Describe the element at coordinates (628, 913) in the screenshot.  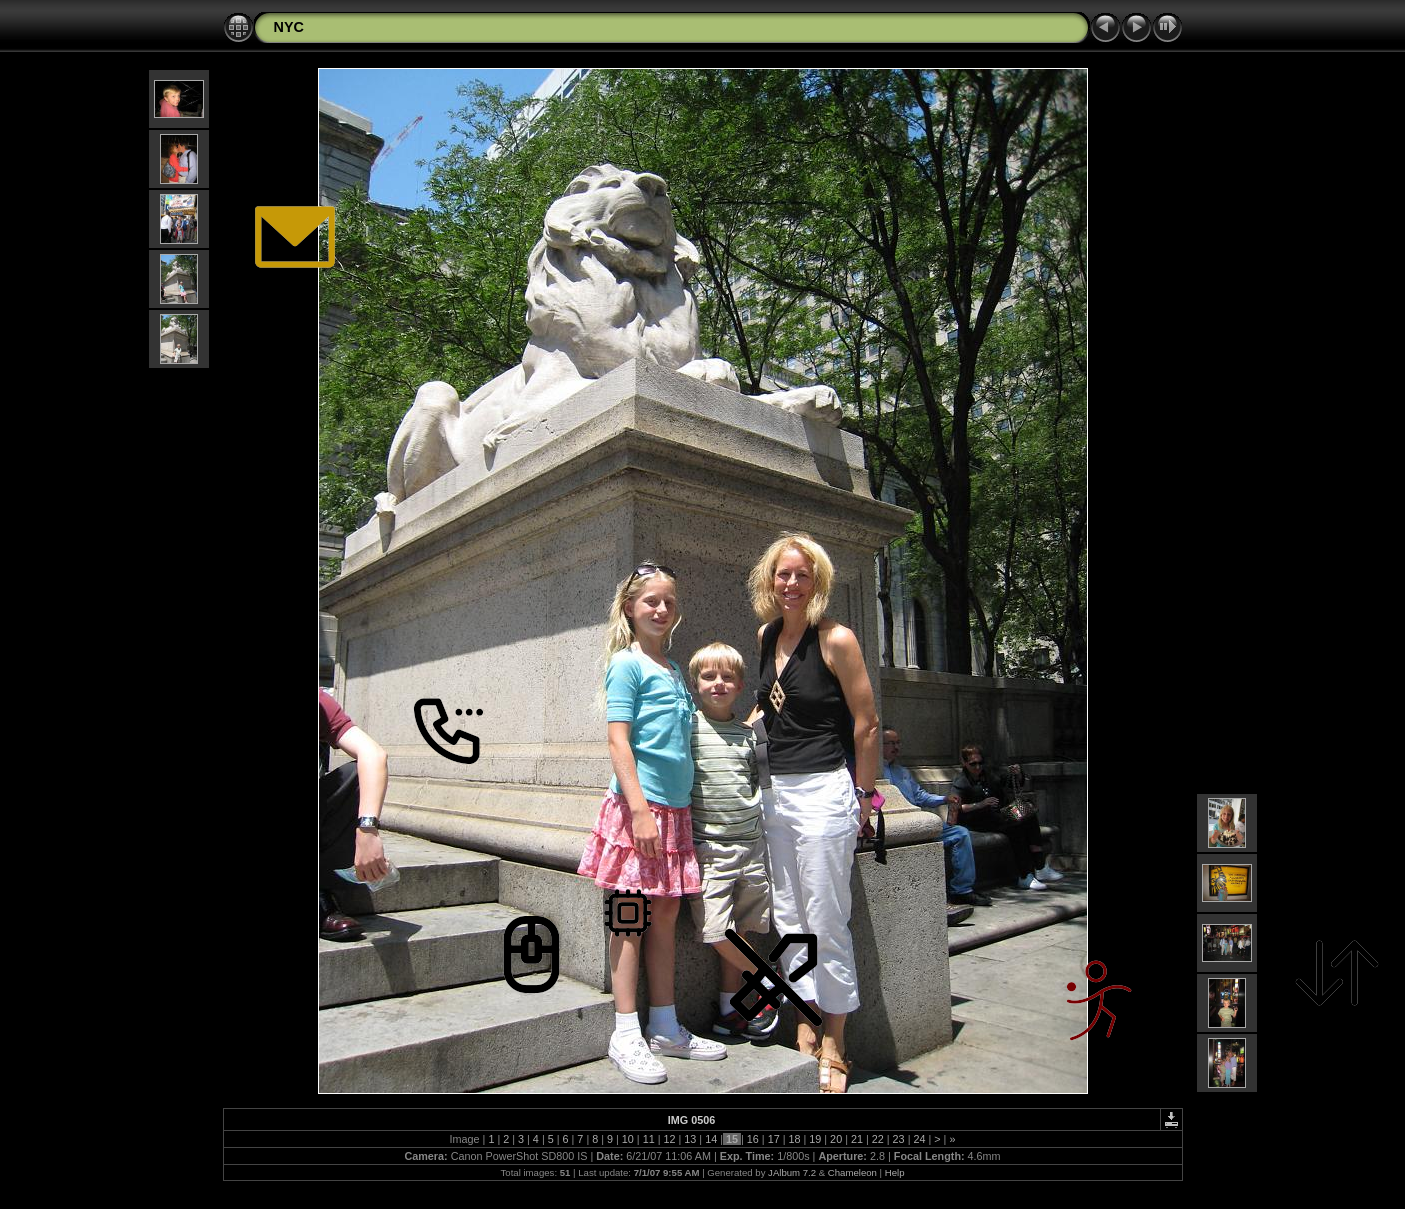
I see `view system performance and processor information` at that location.